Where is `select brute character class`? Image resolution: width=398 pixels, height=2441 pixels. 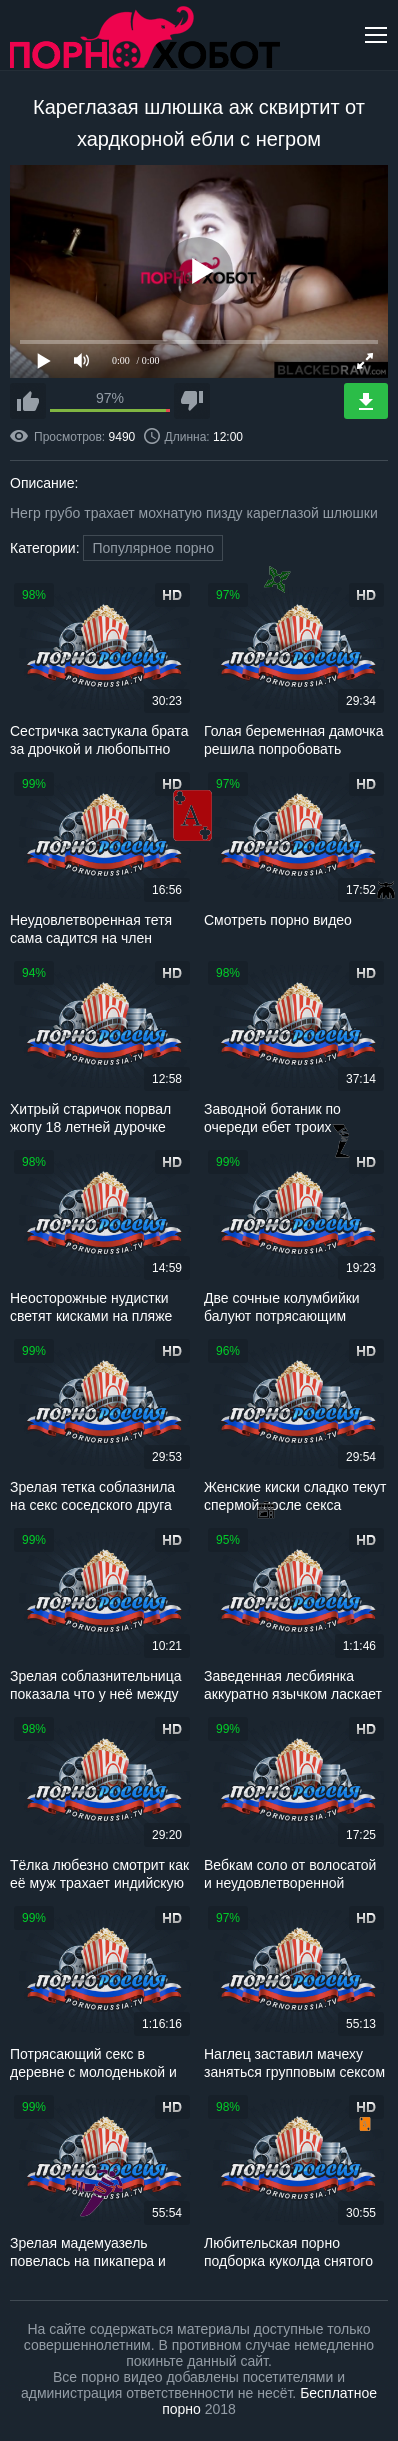 select brute character class is located at coordinates (386, 890).